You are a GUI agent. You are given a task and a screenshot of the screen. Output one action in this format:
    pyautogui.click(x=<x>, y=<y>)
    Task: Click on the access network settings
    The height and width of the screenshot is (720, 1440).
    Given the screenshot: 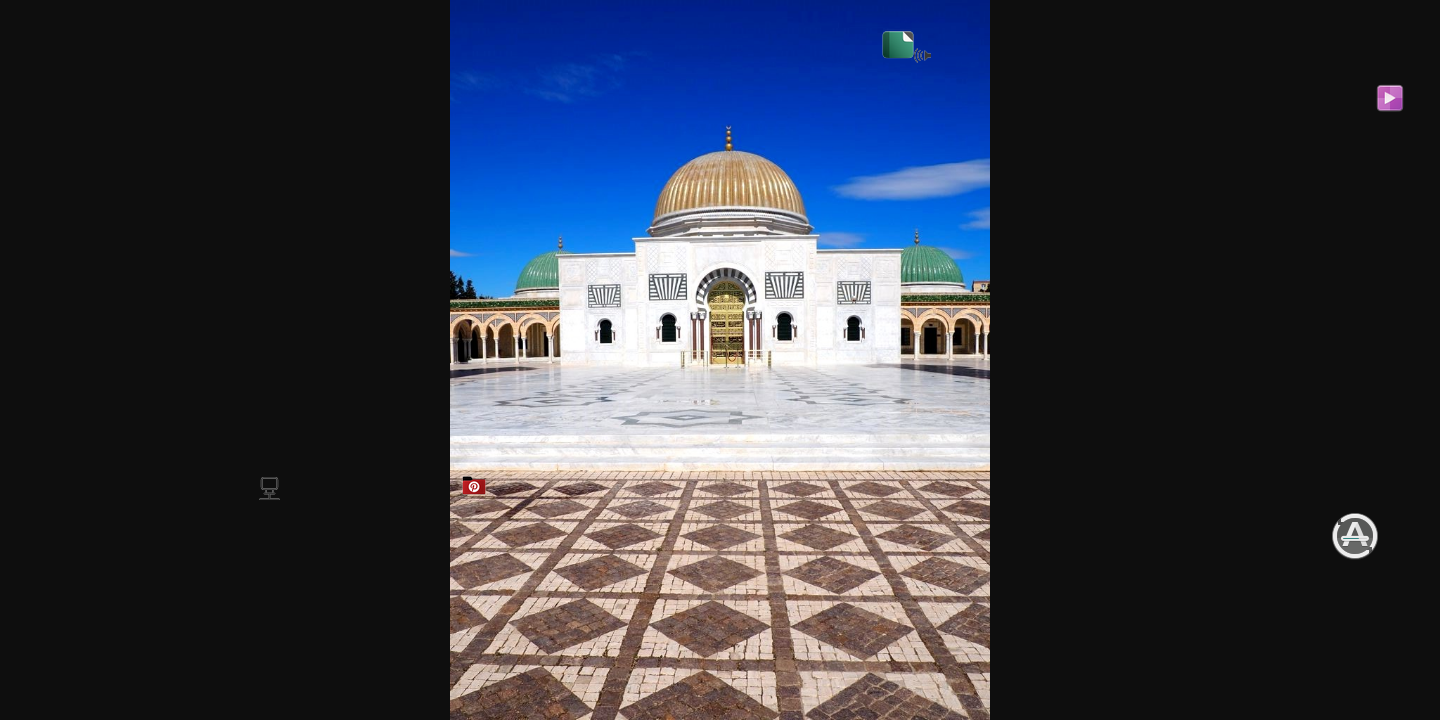 What is the action you would take?
    pyautogui.click(x=269, y=488)
    